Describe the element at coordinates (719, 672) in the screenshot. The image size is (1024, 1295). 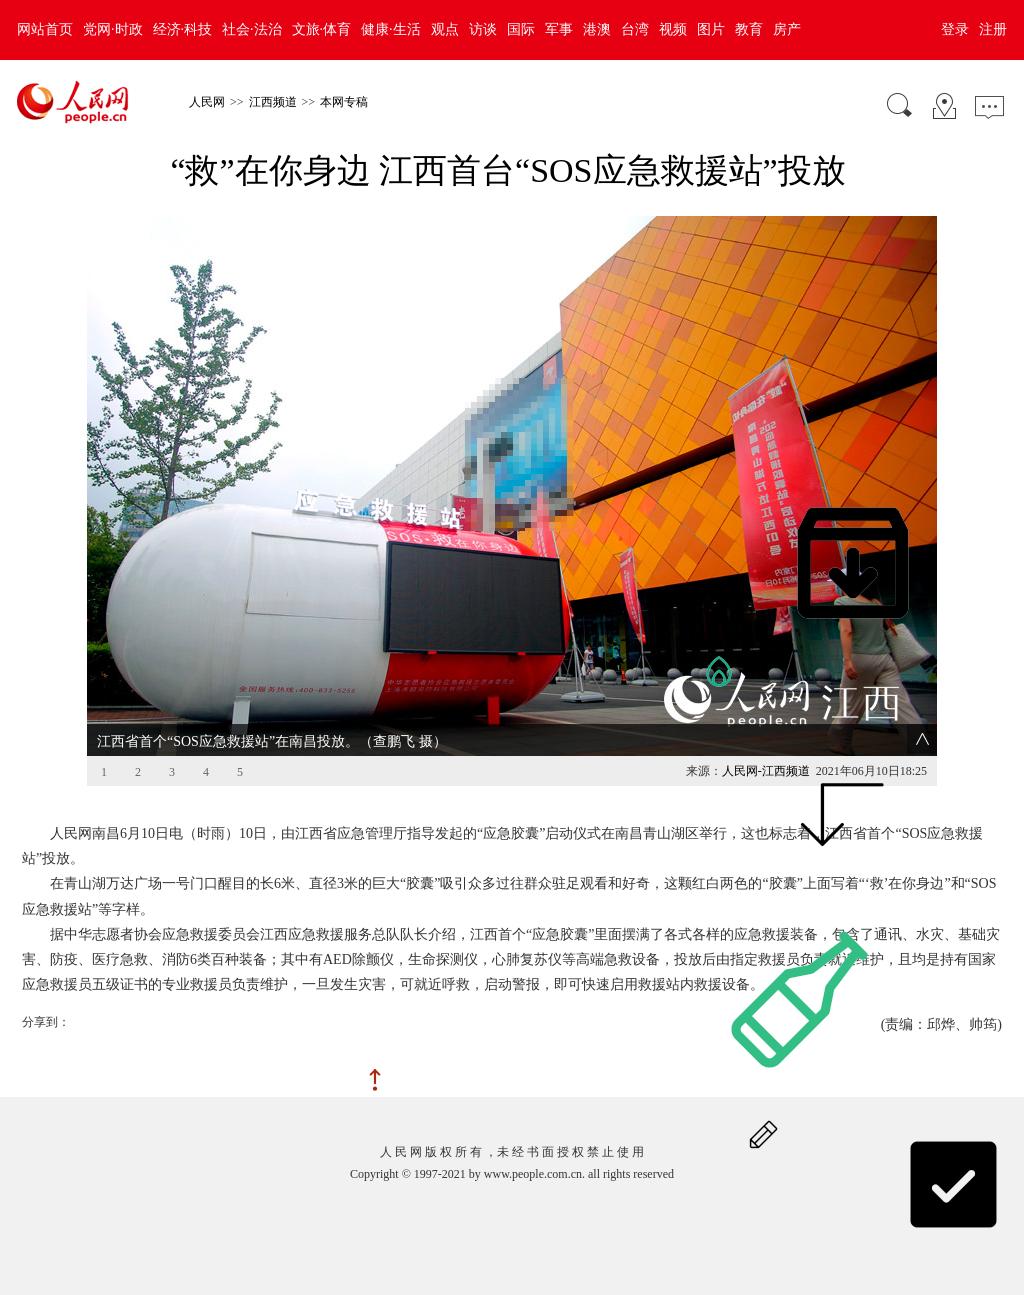
I see `indicates trending or hot content` at that location.